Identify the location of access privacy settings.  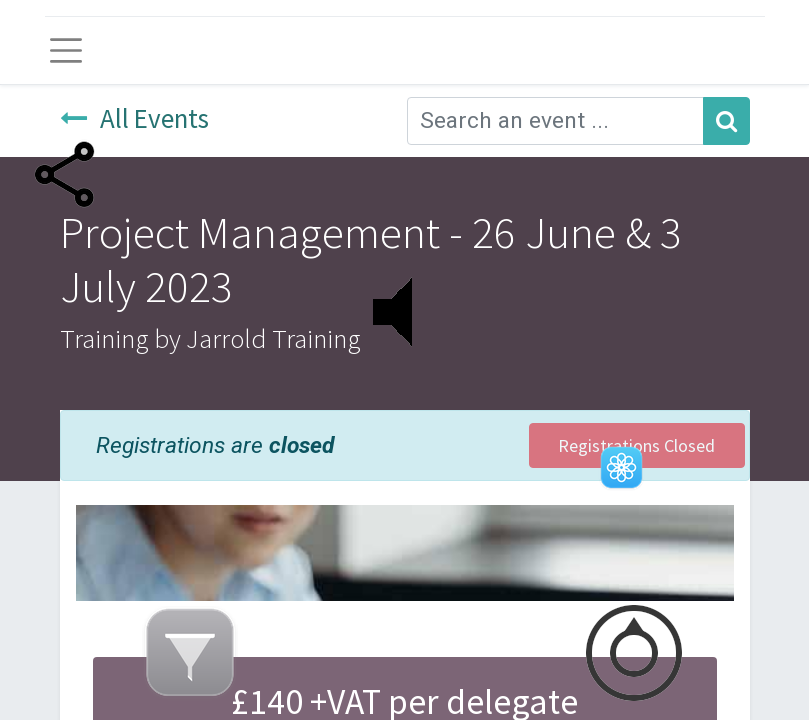
(634, 653).